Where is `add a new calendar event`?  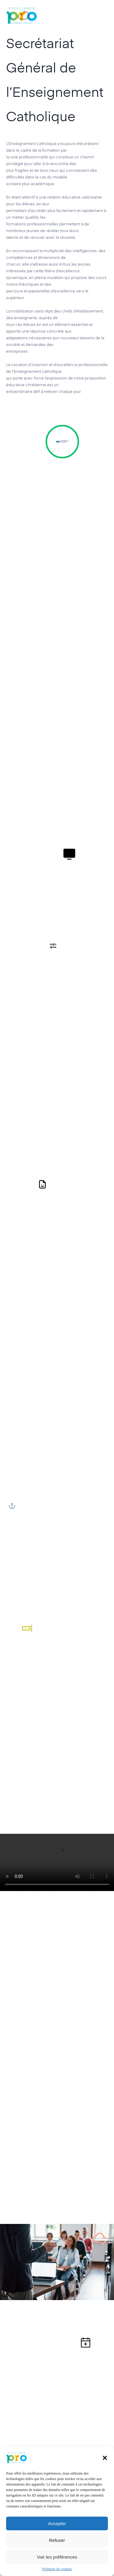 add a new calendar event is located at coordinates (85, 2343).